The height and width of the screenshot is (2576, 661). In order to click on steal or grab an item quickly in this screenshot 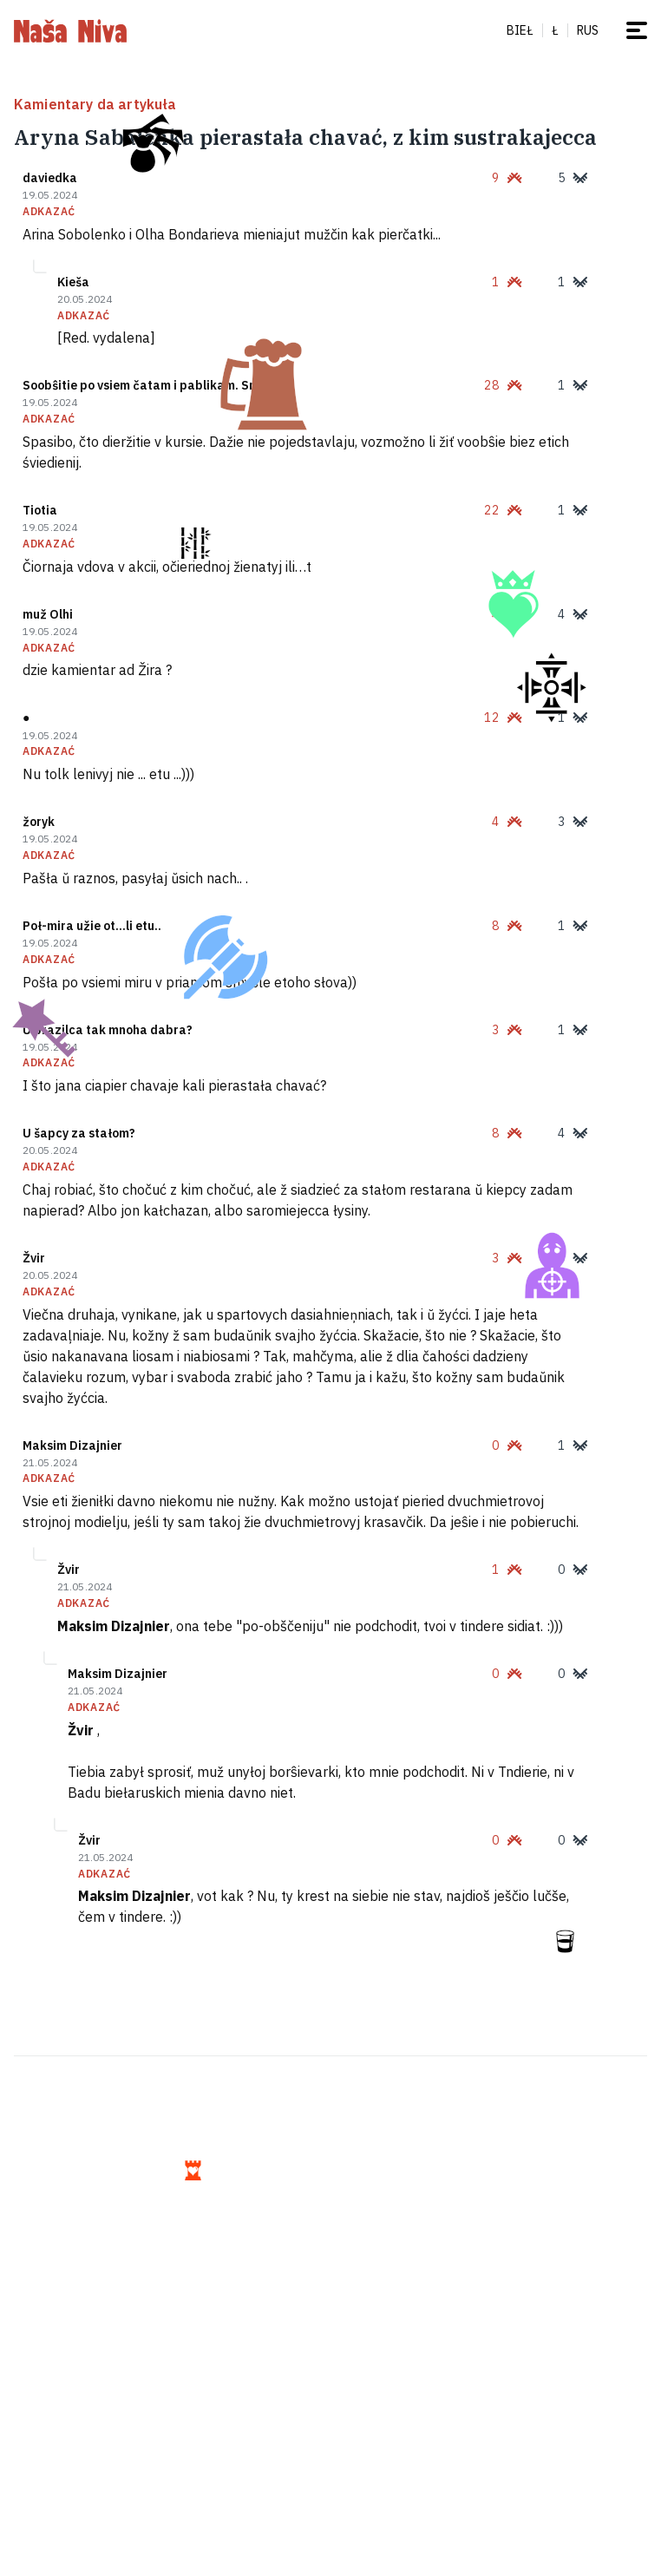, I will do `click(154, 141)`.